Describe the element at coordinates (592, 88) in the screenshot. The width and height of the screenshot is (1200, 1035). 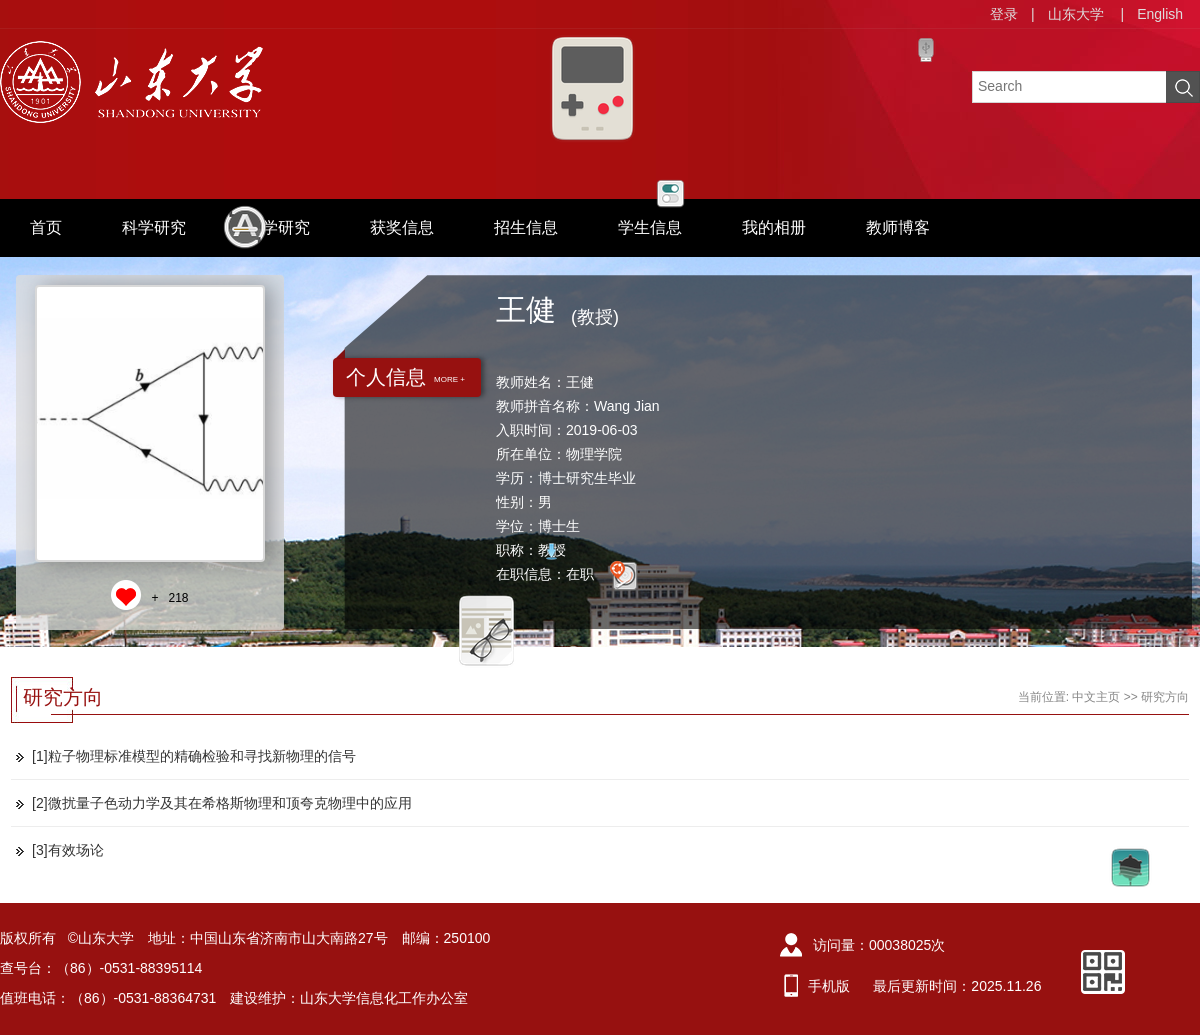
I see `open the game store or gaming app` at that location.